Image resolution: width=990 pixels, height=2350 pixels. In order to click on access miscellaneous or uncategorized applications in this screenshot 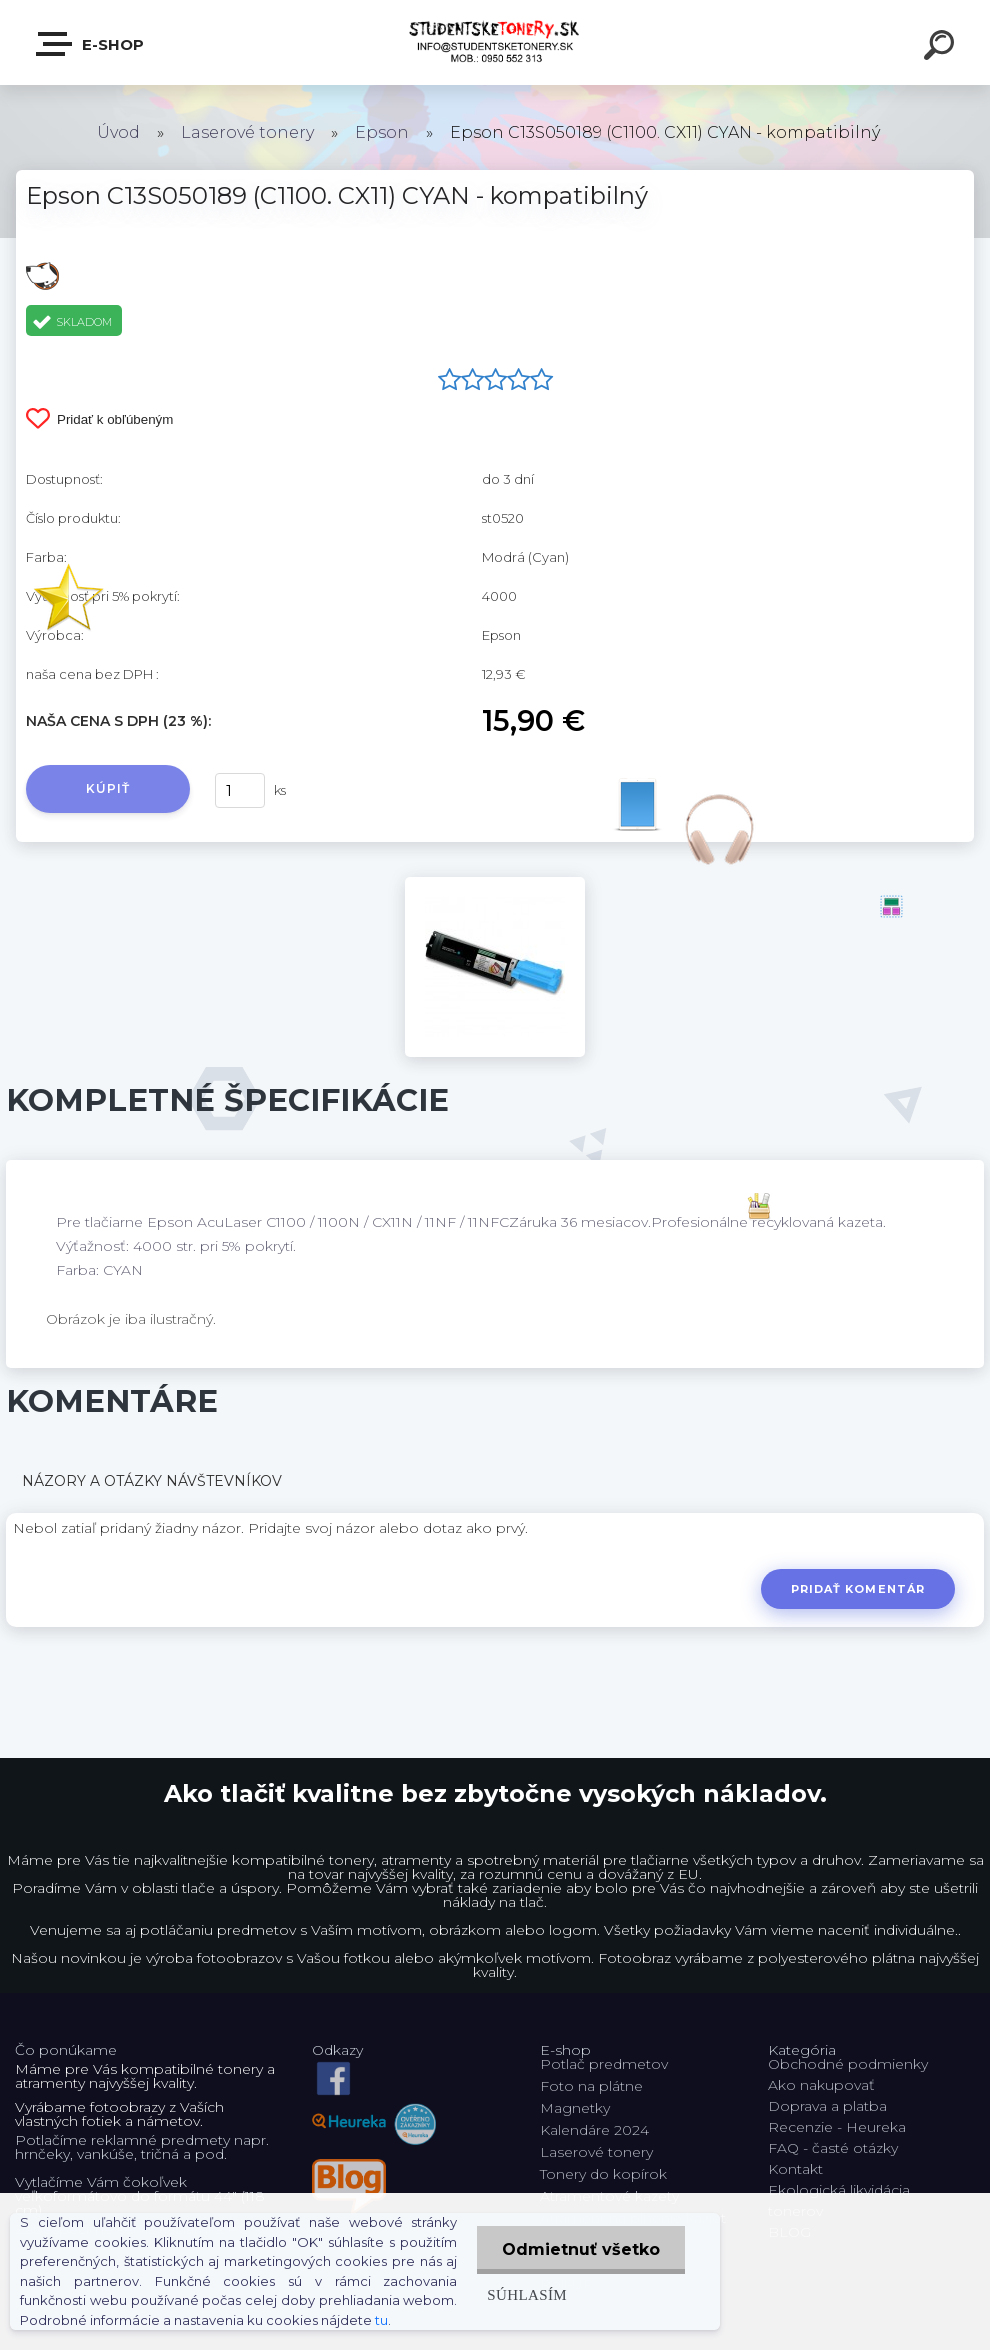, I will do `click(759, 1206)`.